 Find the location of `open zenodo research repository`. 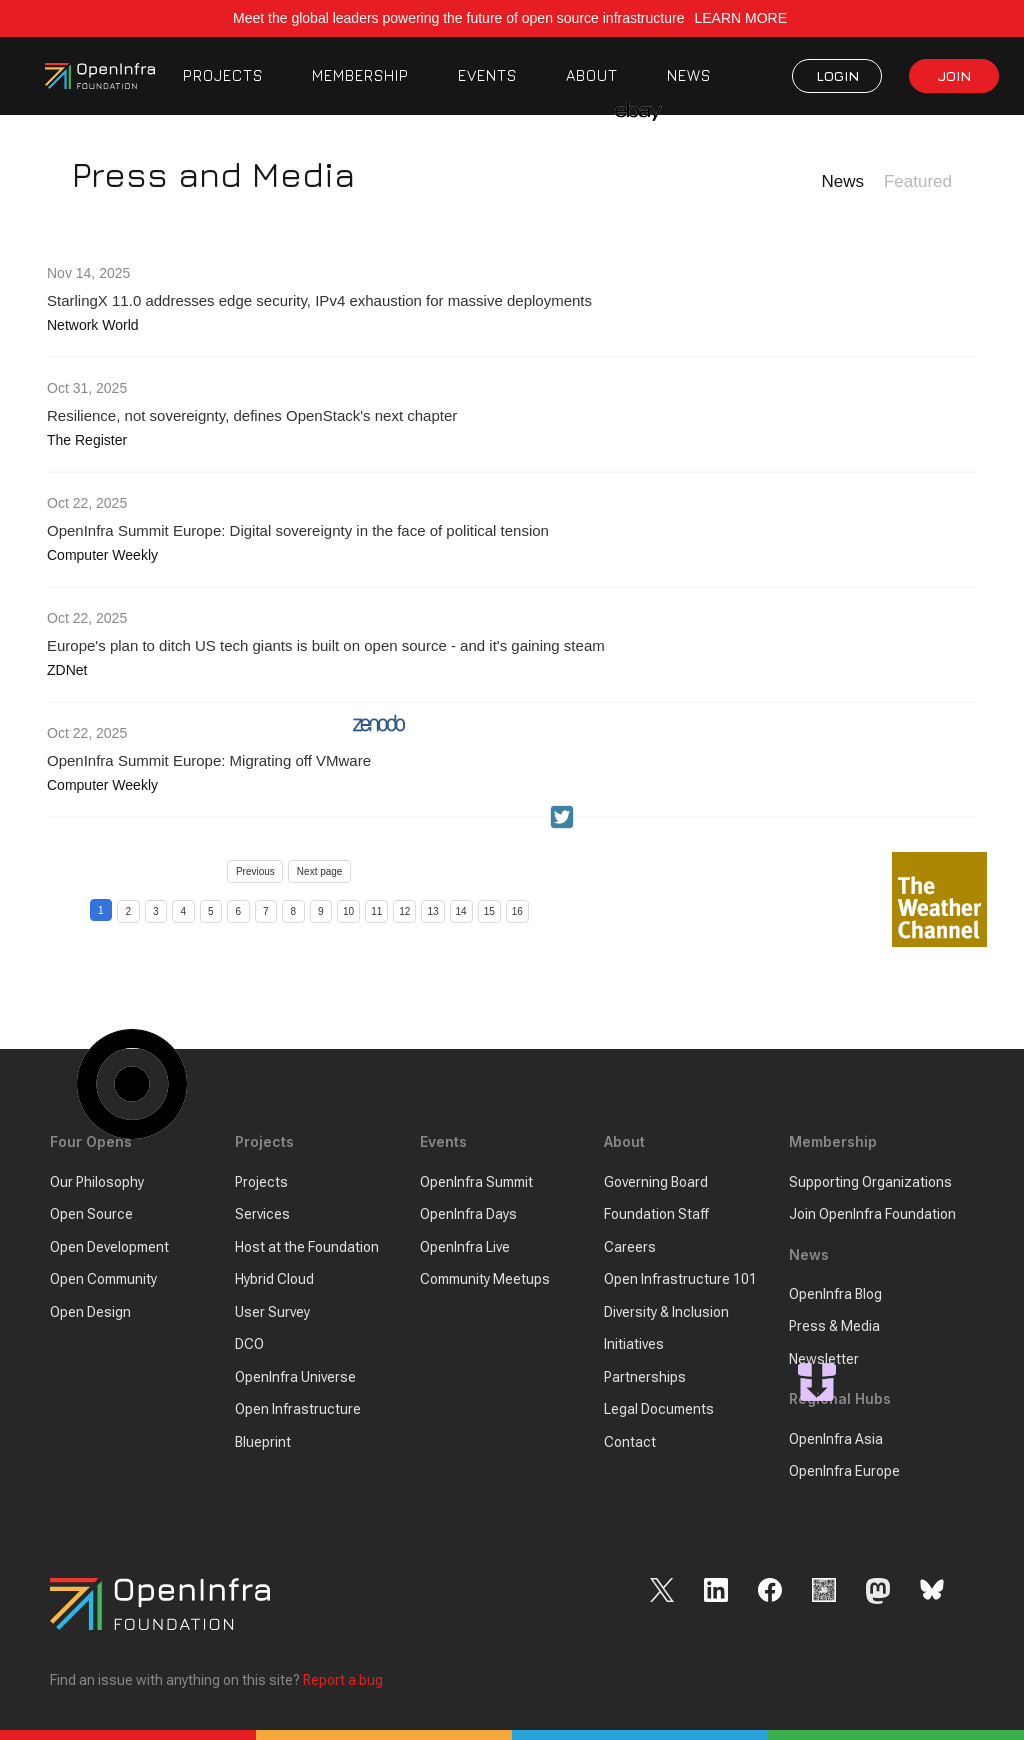

open zenodo research repository is located at coordinates (379, 723).